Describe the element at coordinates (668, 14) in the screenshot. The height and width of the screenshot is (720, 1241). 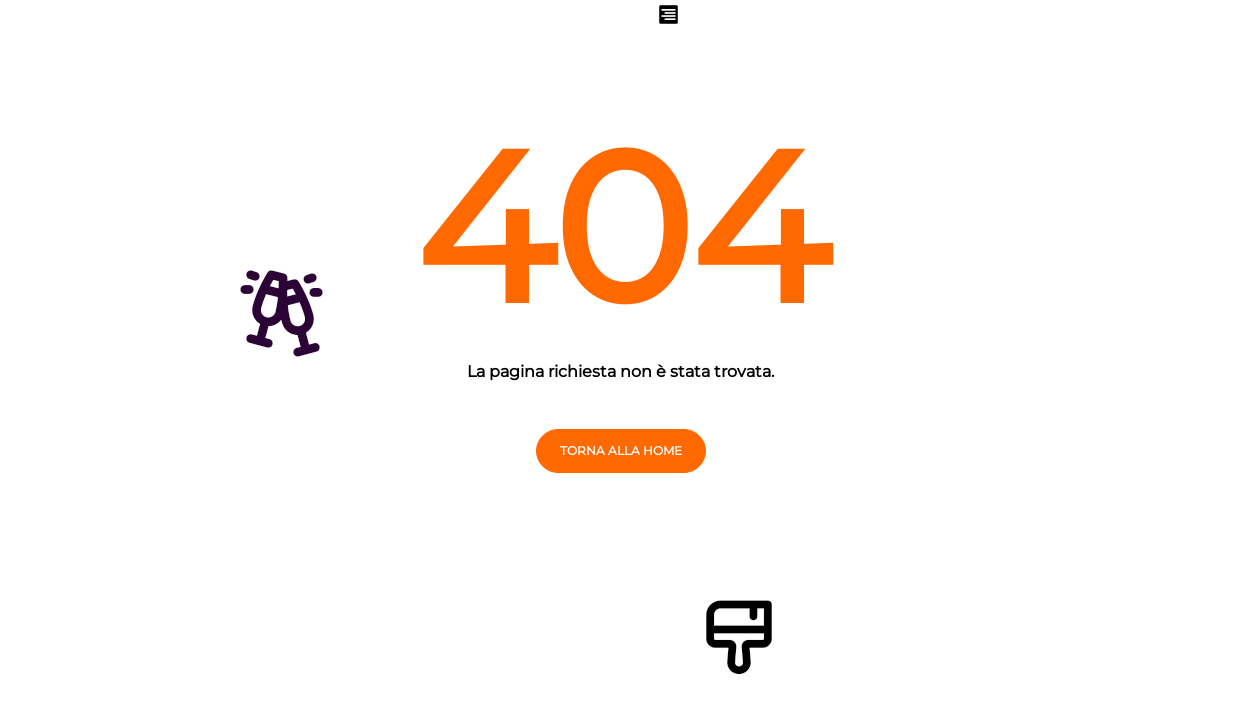
I see `align text to the right` at that location.